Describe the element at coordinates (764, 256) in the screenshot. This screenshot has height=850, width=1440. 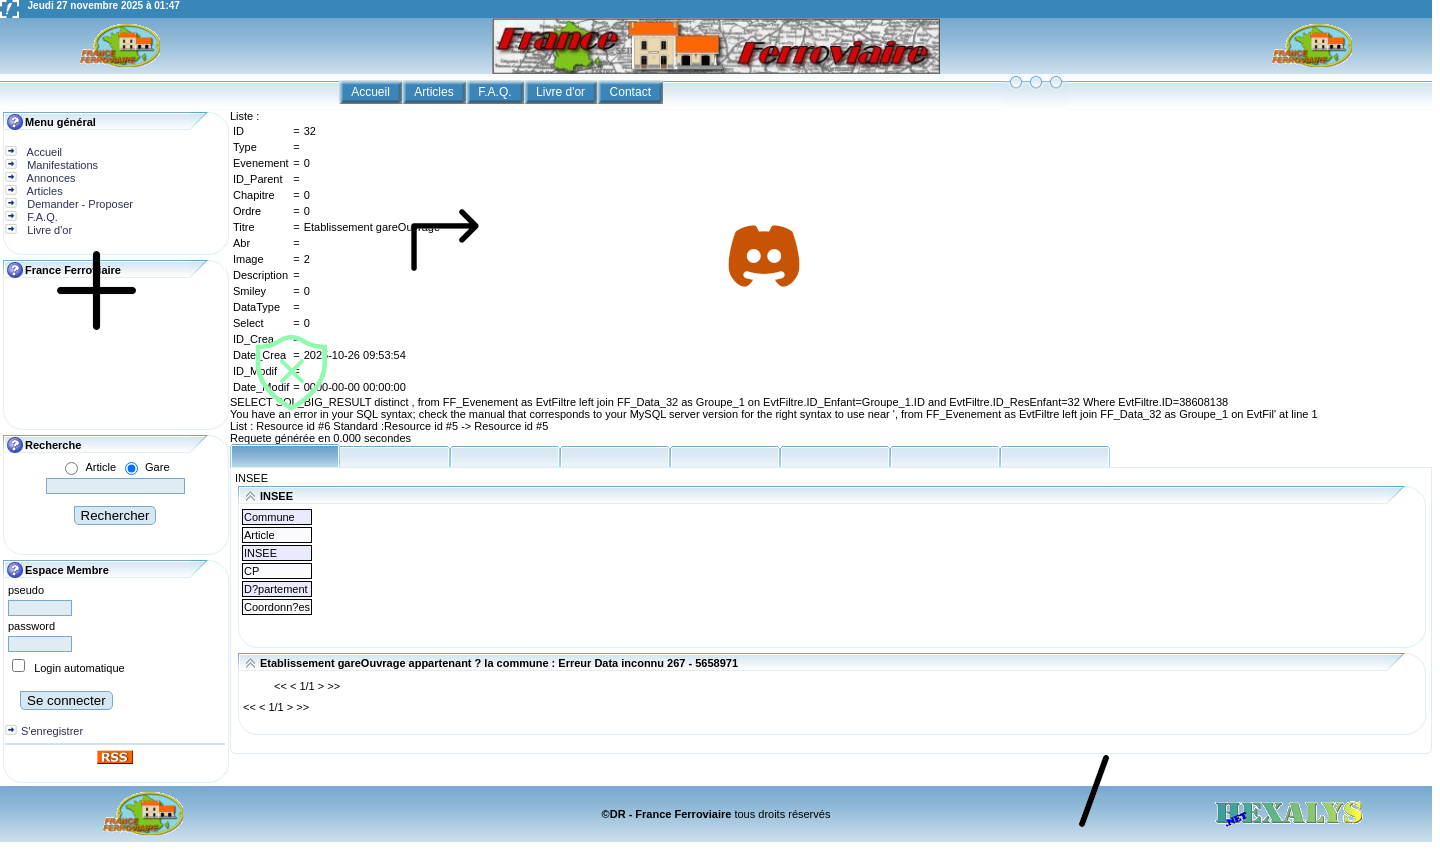
I see `open Discord app` at that location.